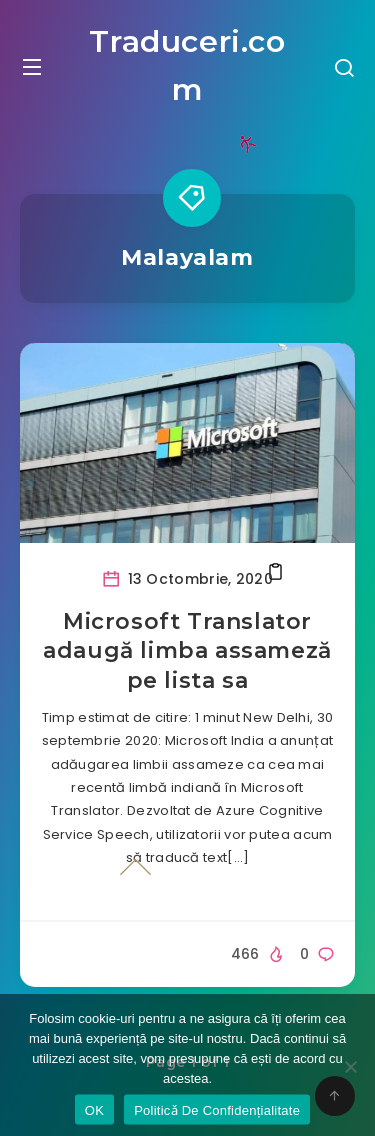 This screenshot has height=1136, width=375. I want to click on copy to clipboard, so click(275, 571).